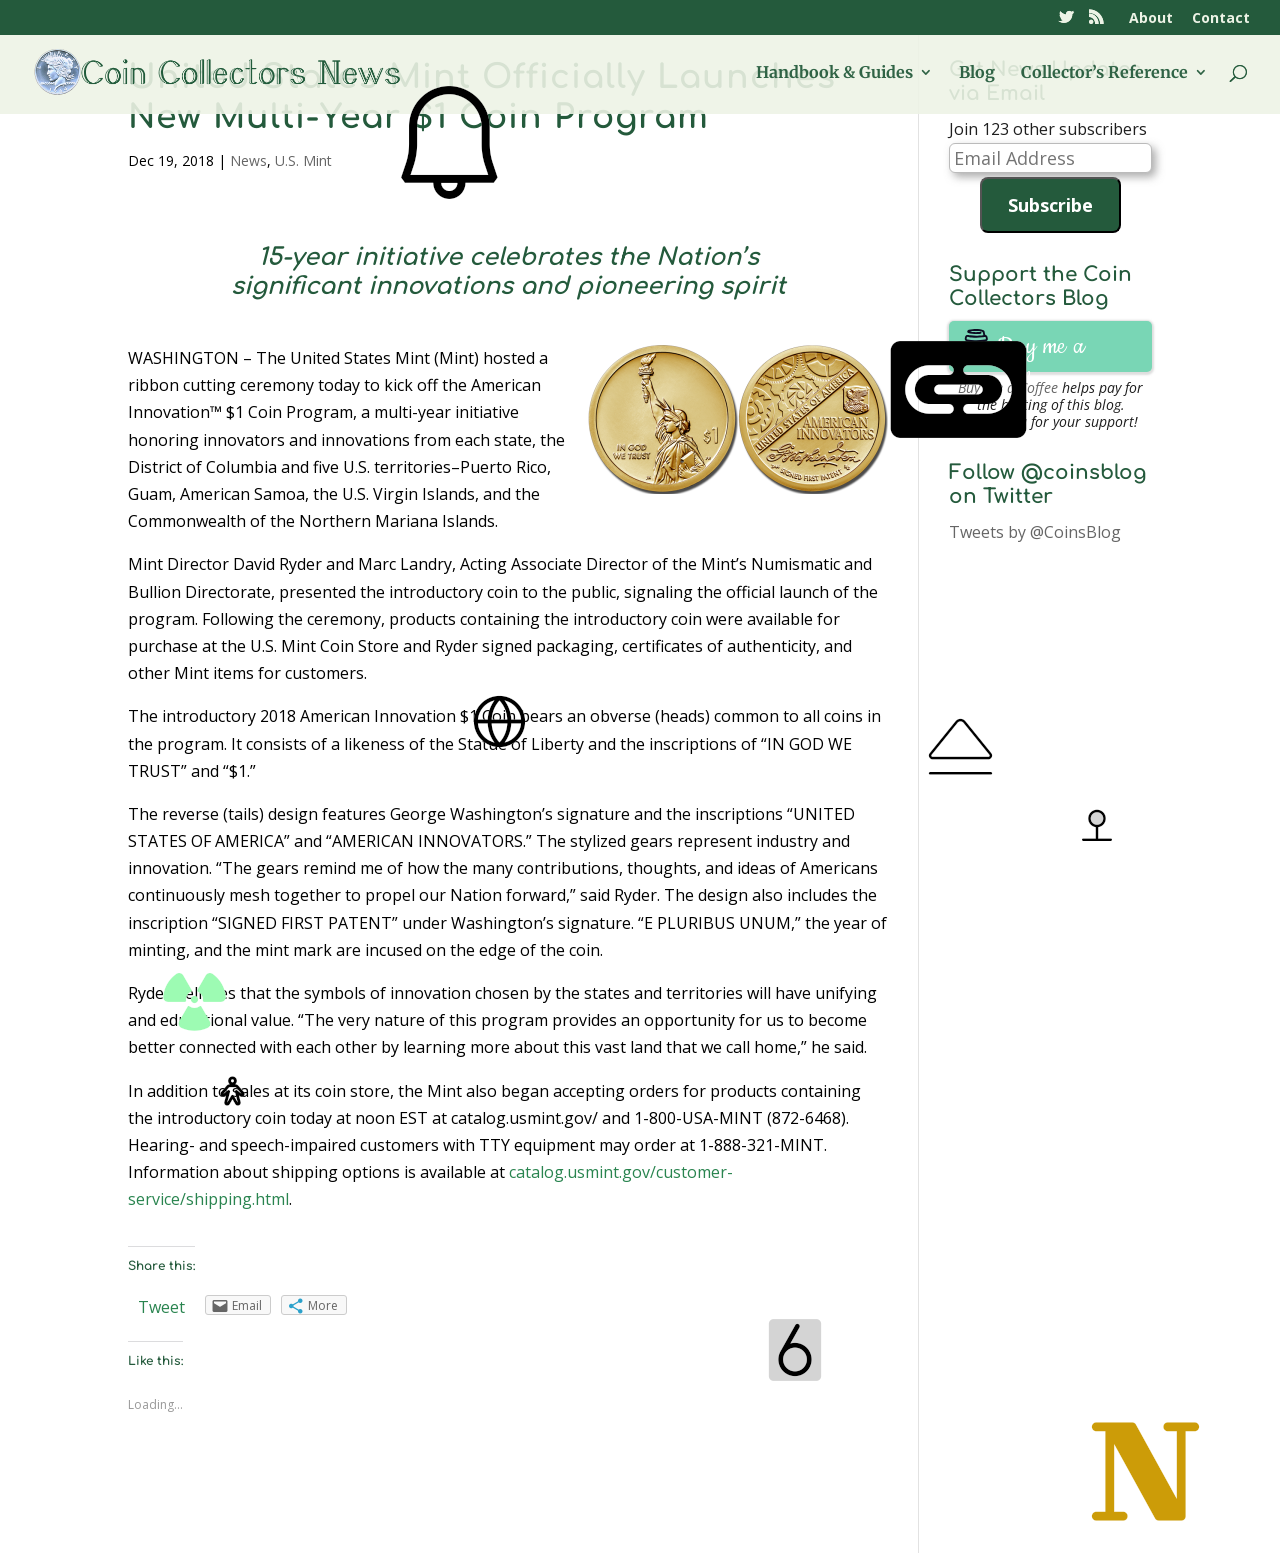 This screenshot has height=1553, width=1280. Describe the element at coordinates (232, 1091) in the screenshot. I see `view your profile` at that location.